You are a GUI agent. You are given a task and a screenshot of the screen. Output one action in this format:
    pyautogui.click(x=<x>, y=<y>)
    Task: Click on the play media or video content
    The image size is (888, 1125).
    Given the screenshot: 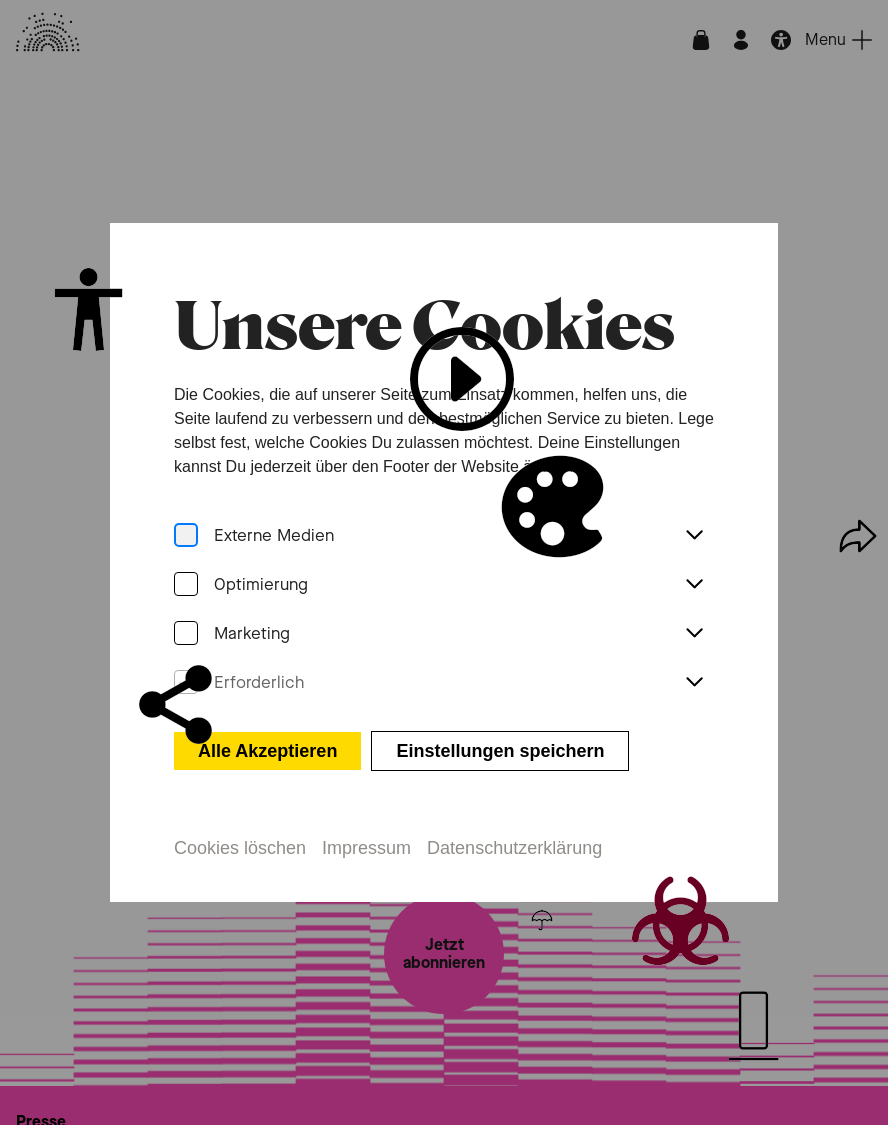 What is the action you would take?
    pyautogui.click(x=462, y=379)
    